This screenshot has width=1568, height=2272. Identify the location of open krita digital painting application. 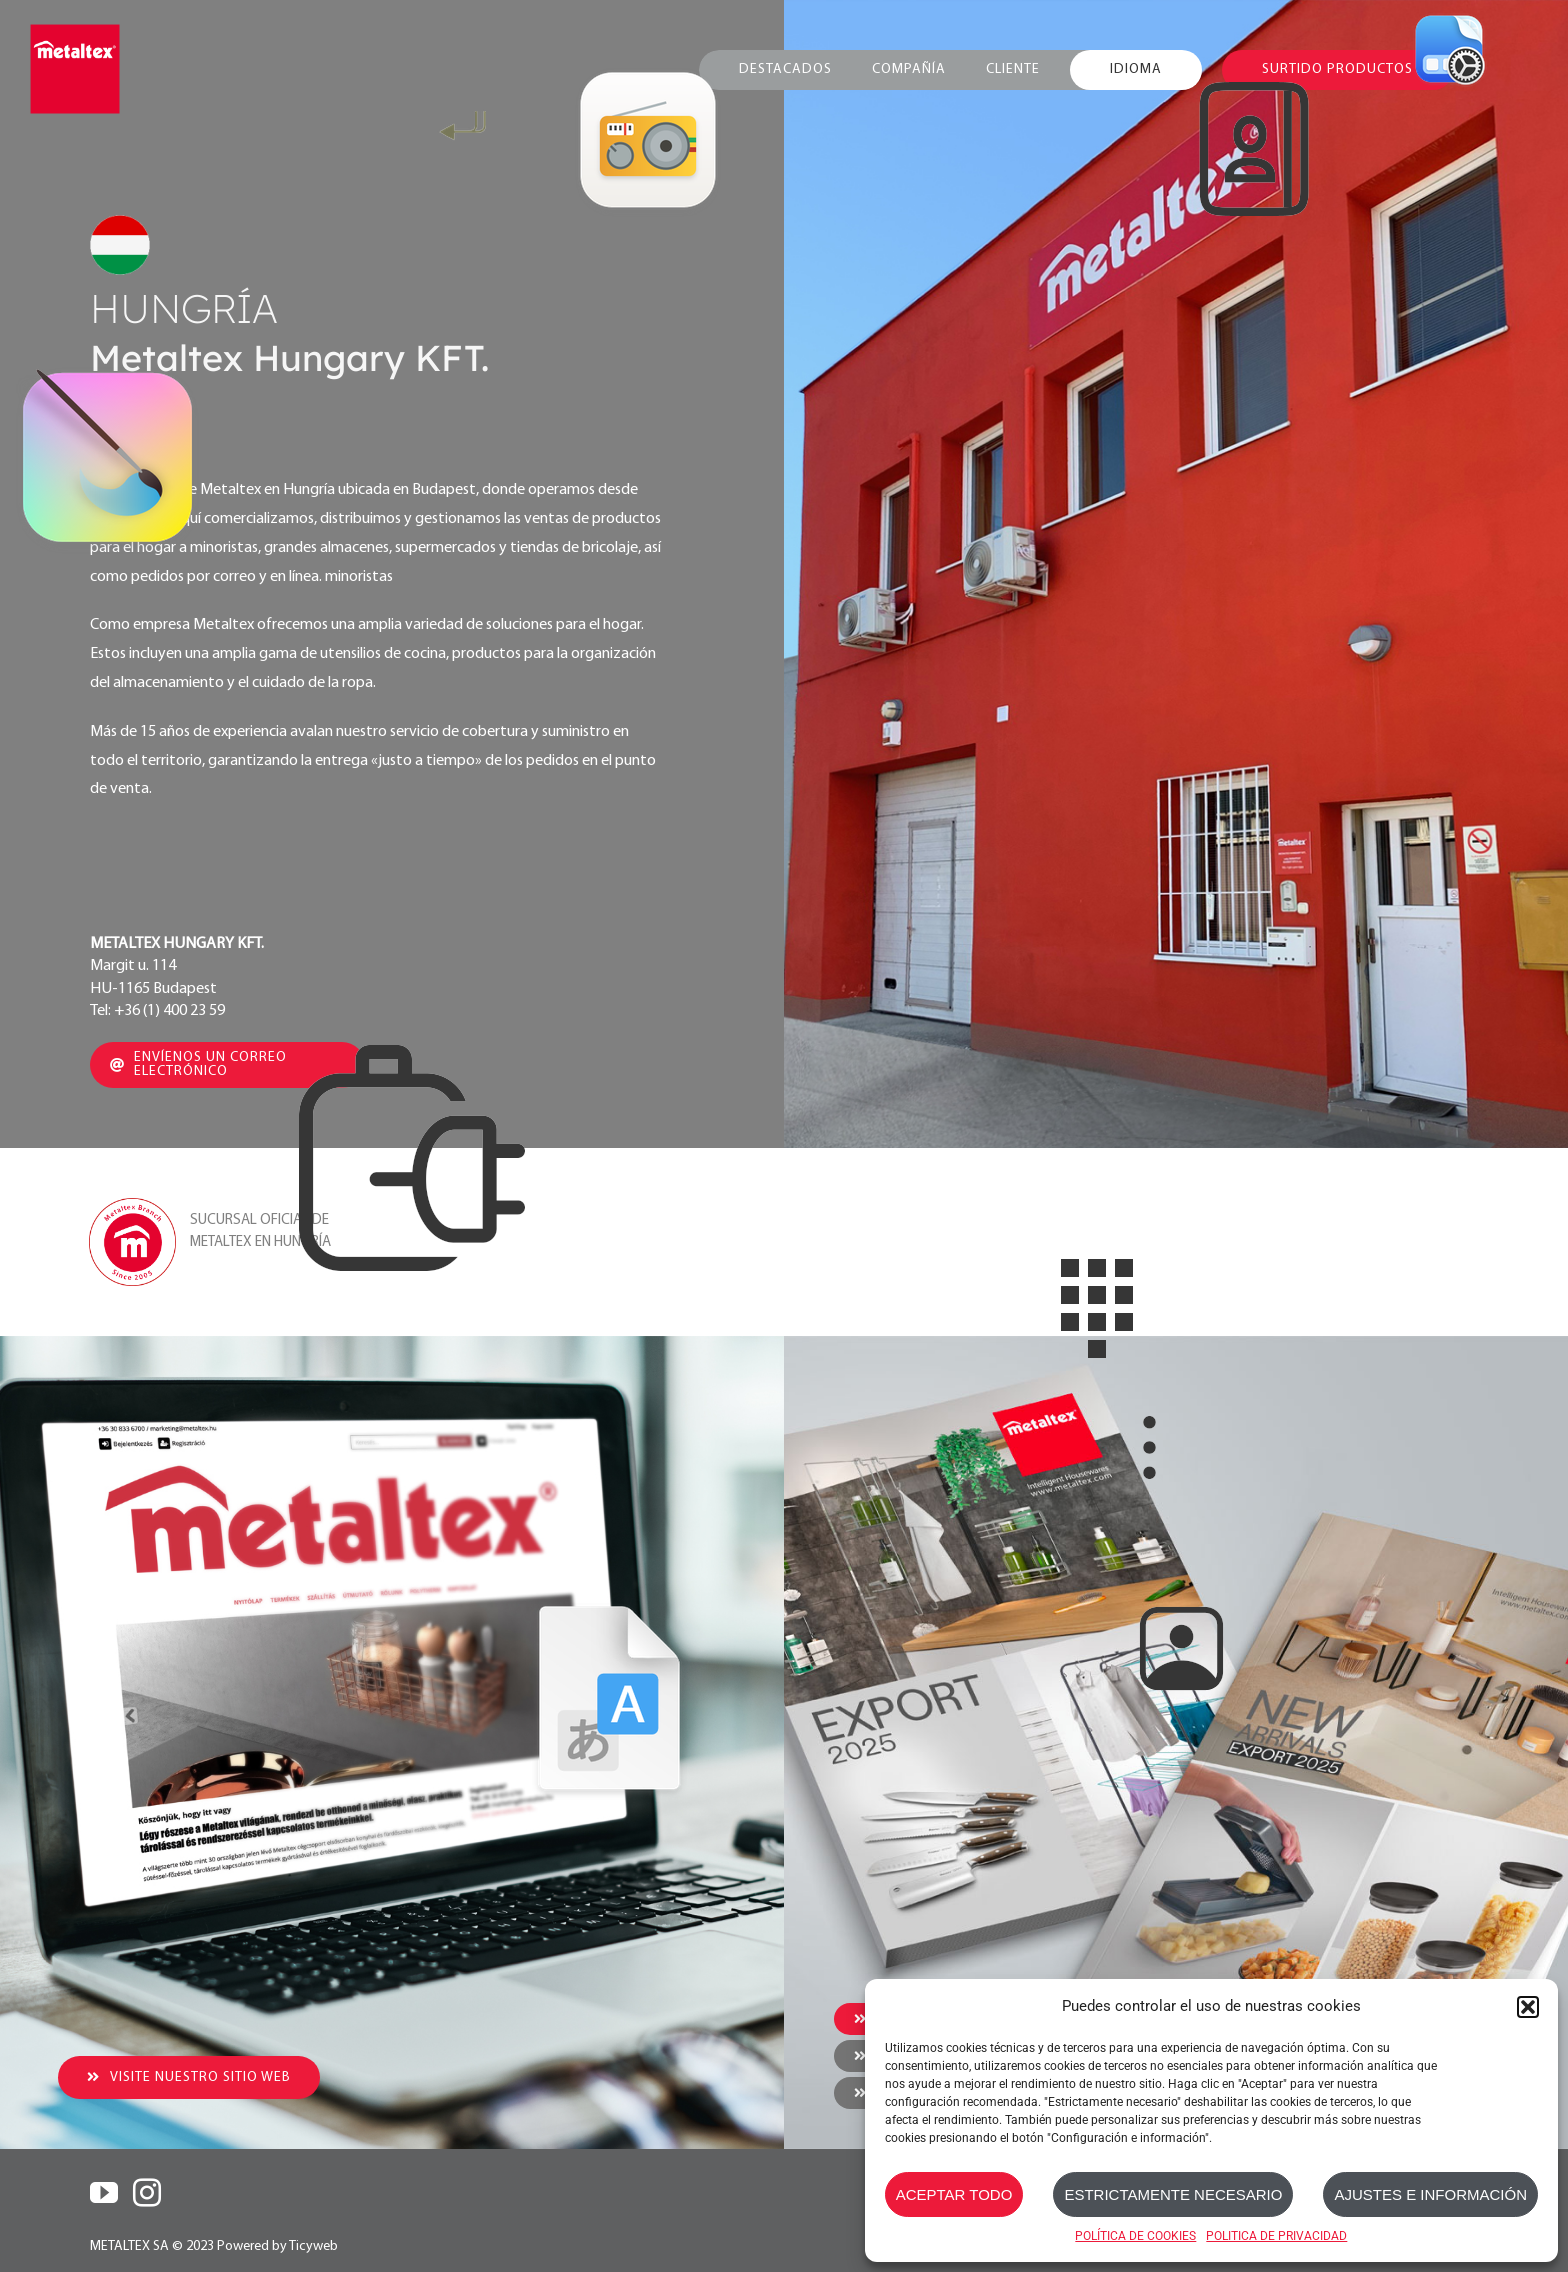
(107, 457).